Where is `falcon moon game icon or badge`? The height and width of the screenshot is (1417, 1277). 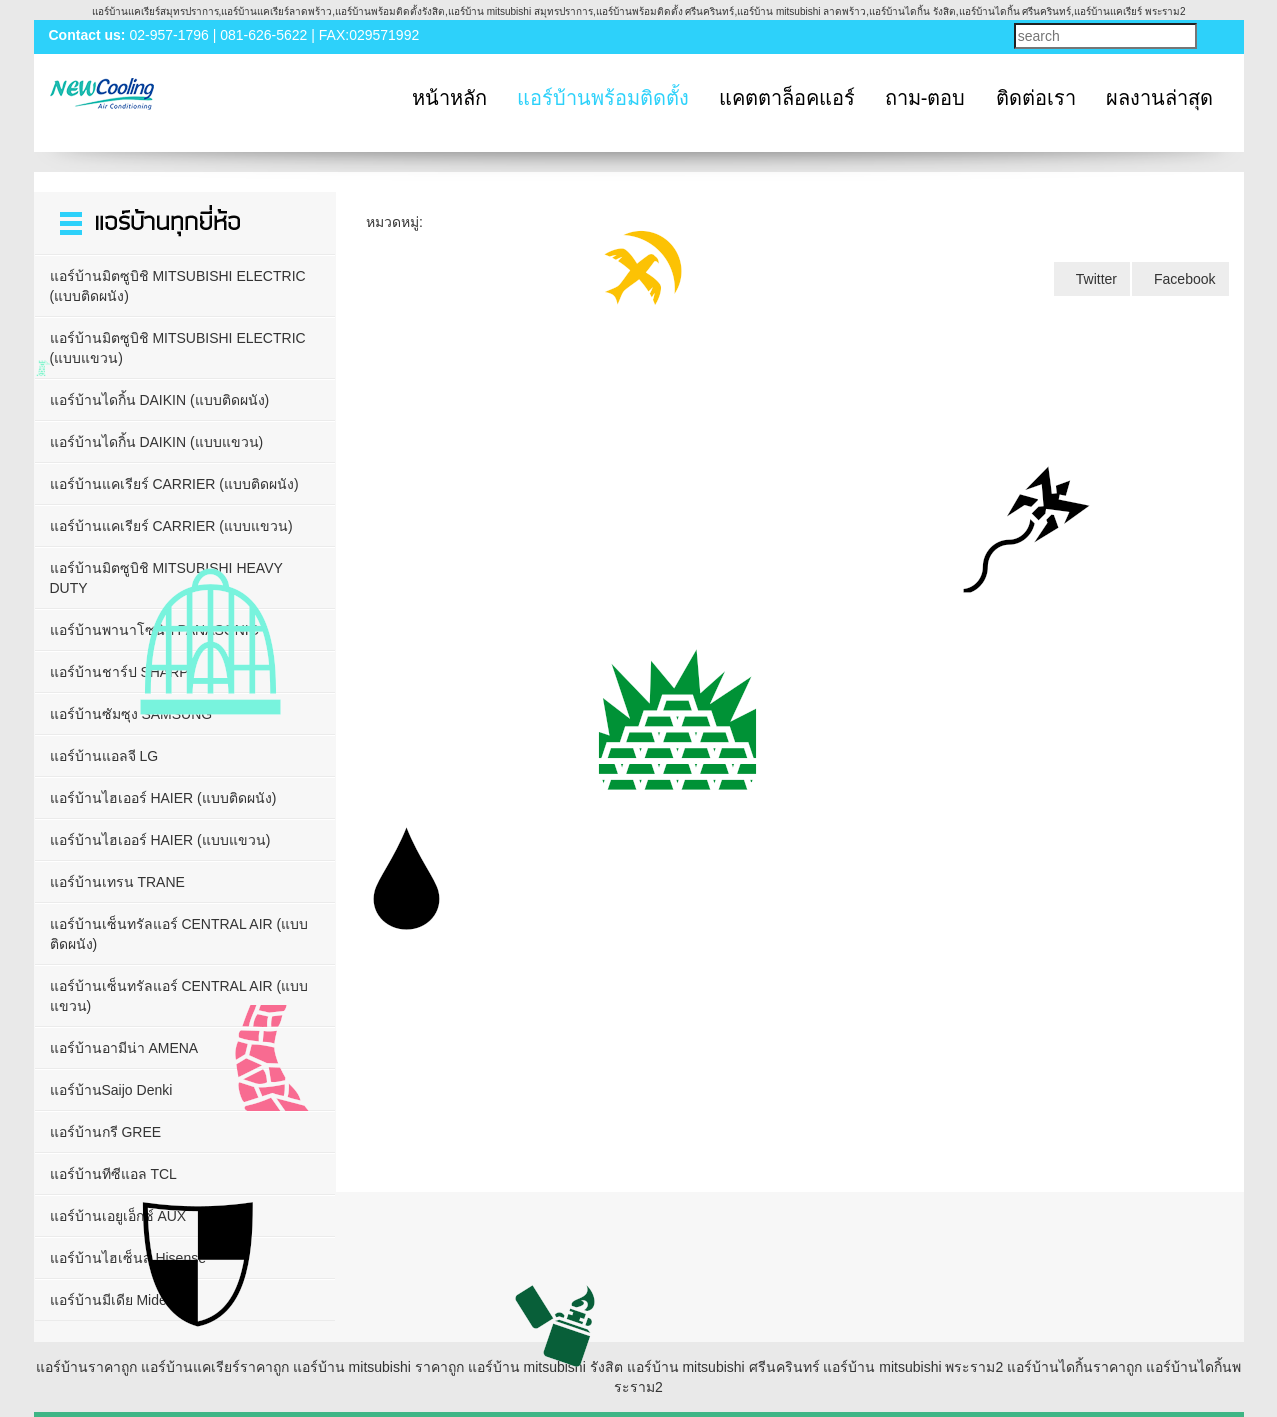 falcon moon game icon or badge is located at coordinates (643, 268).